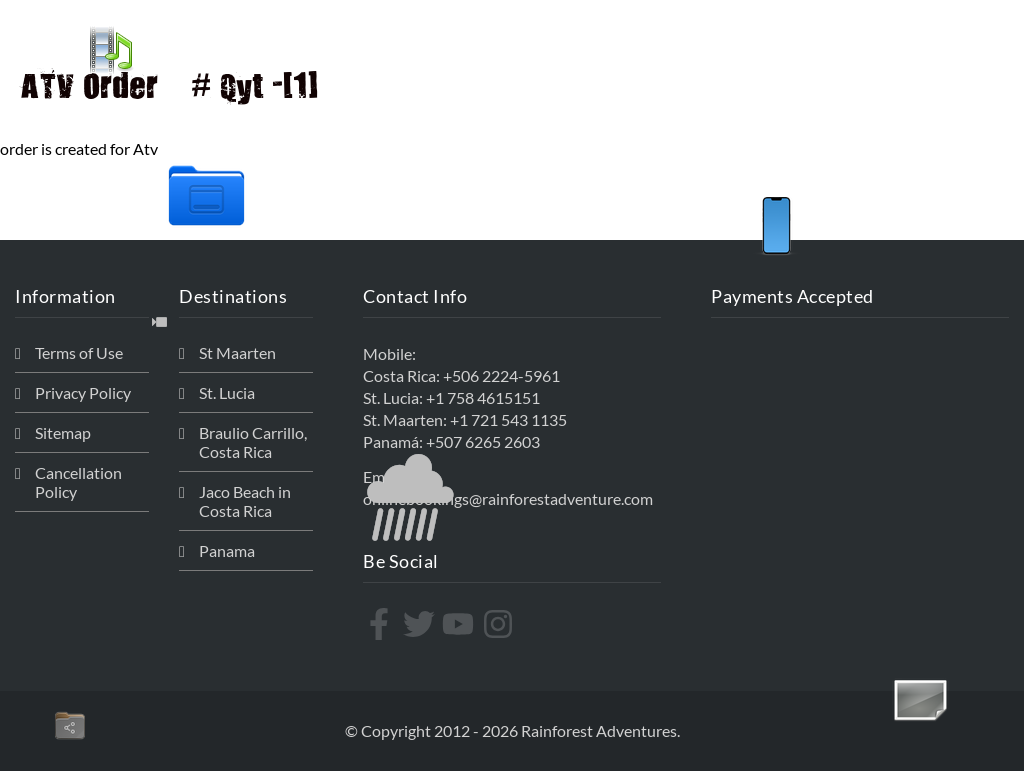  What do you see at coordinates (776, 226) in the screenshot?
I see `indicates a connected iPhone device` at bounding box center [776, 226].